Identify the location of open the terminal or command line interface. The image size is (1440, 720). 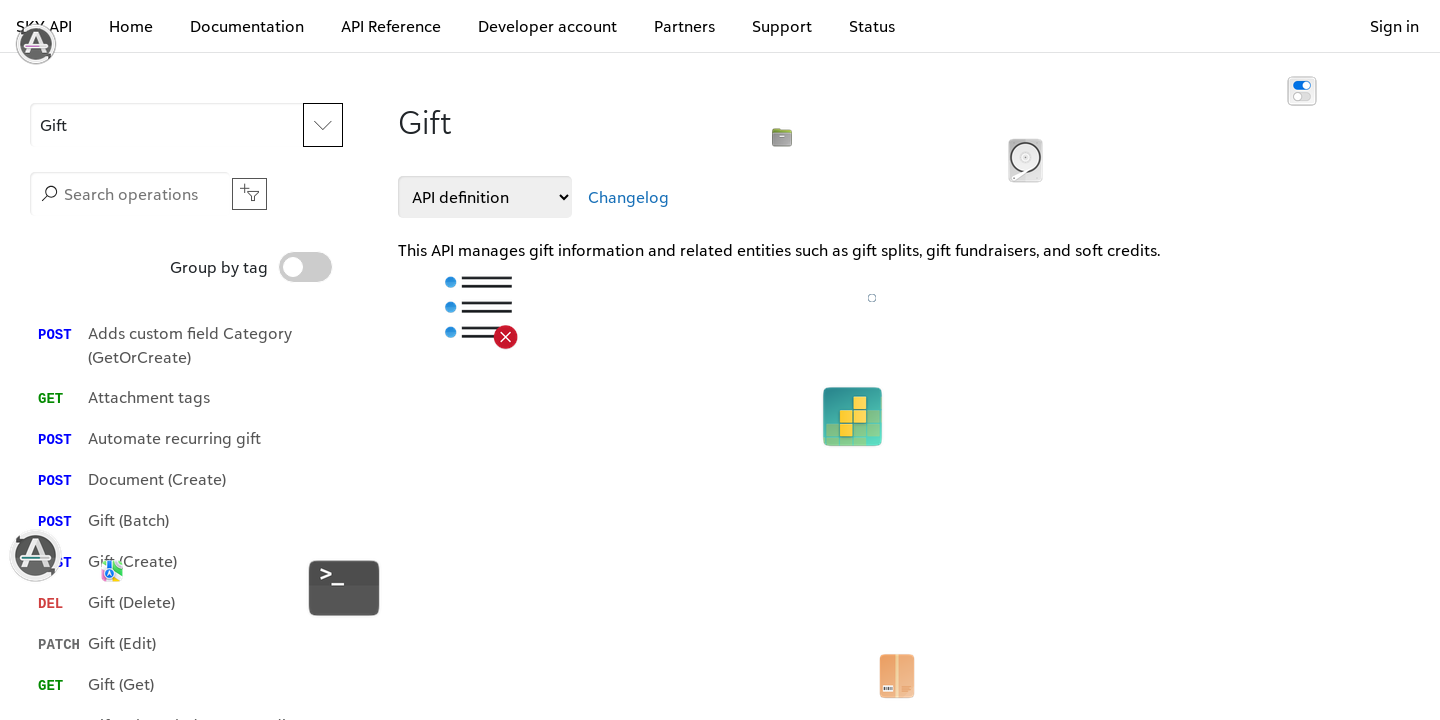
(344, 588).